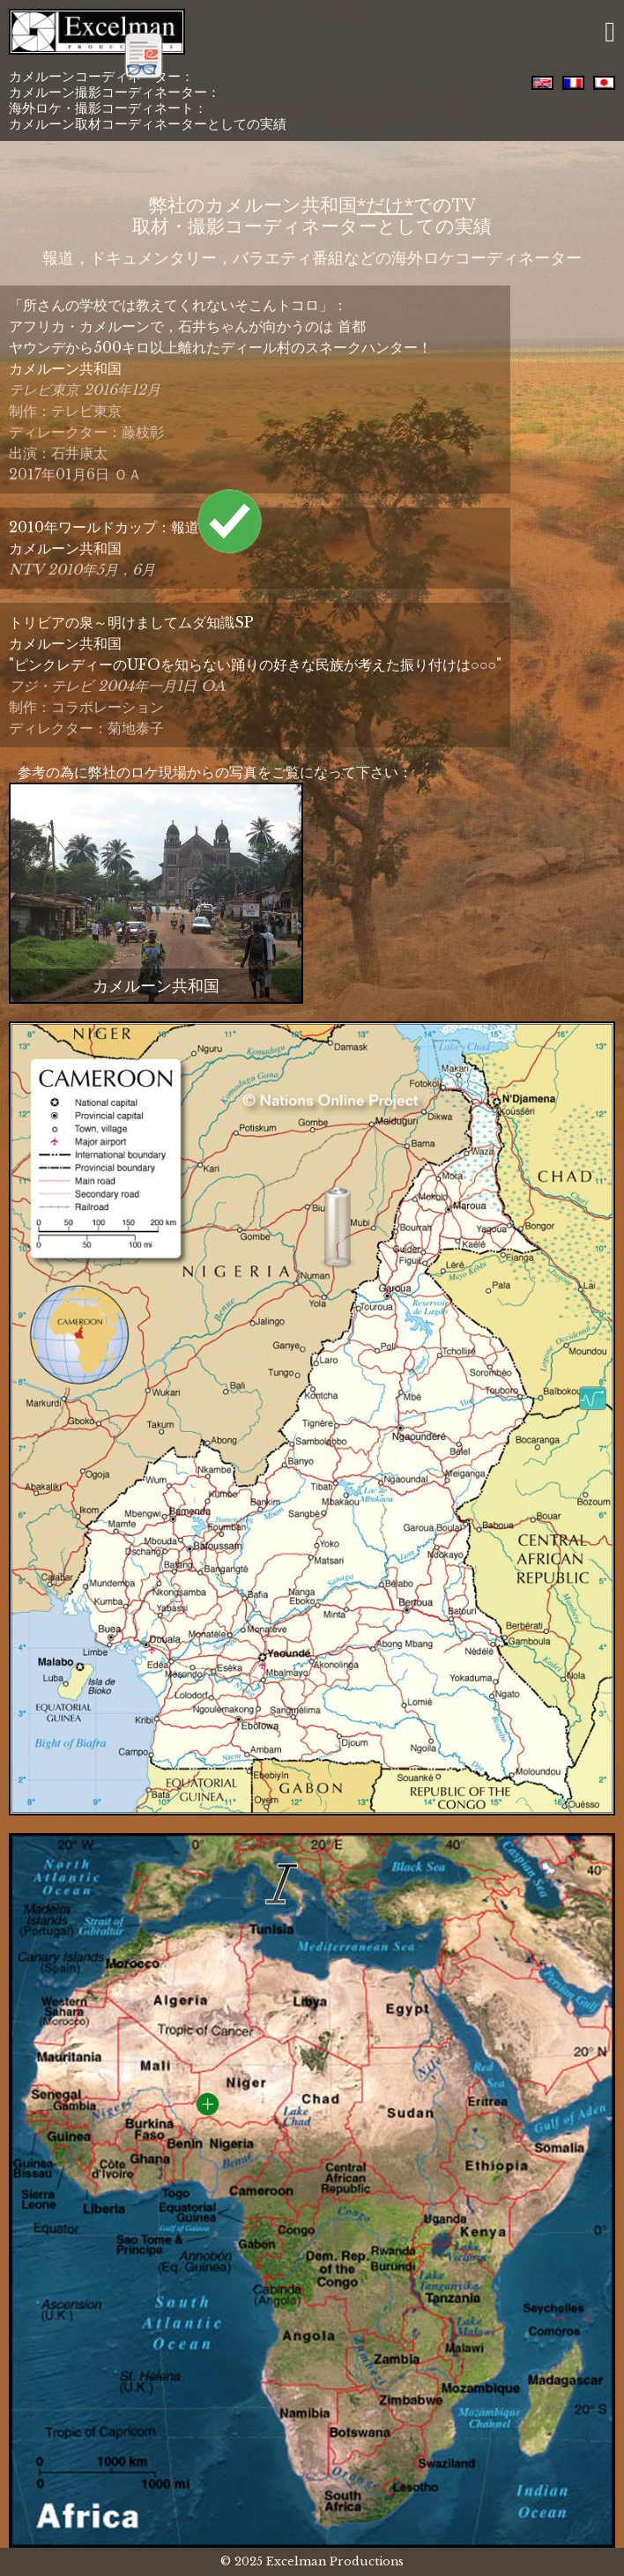 This screenshot has width=624, height=2576. I want to click on indicates a default or selected item, so click(229, 521).